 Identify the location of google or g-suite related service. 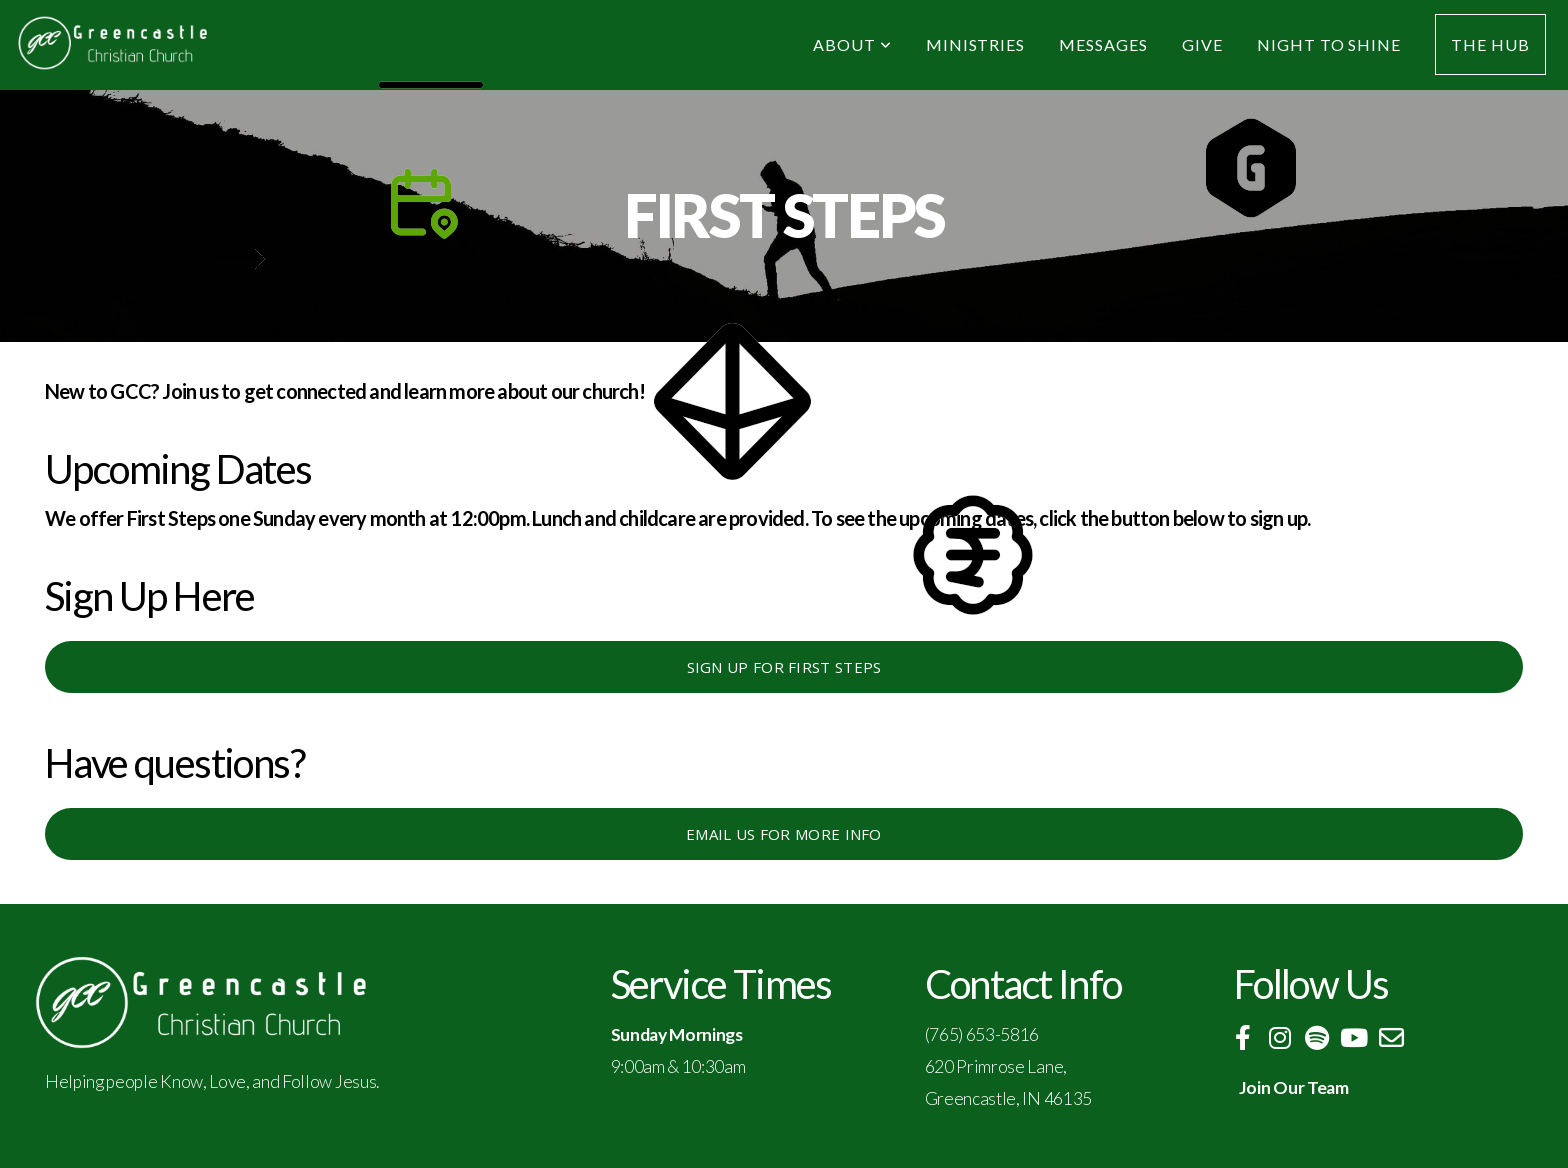
(1251, 168).